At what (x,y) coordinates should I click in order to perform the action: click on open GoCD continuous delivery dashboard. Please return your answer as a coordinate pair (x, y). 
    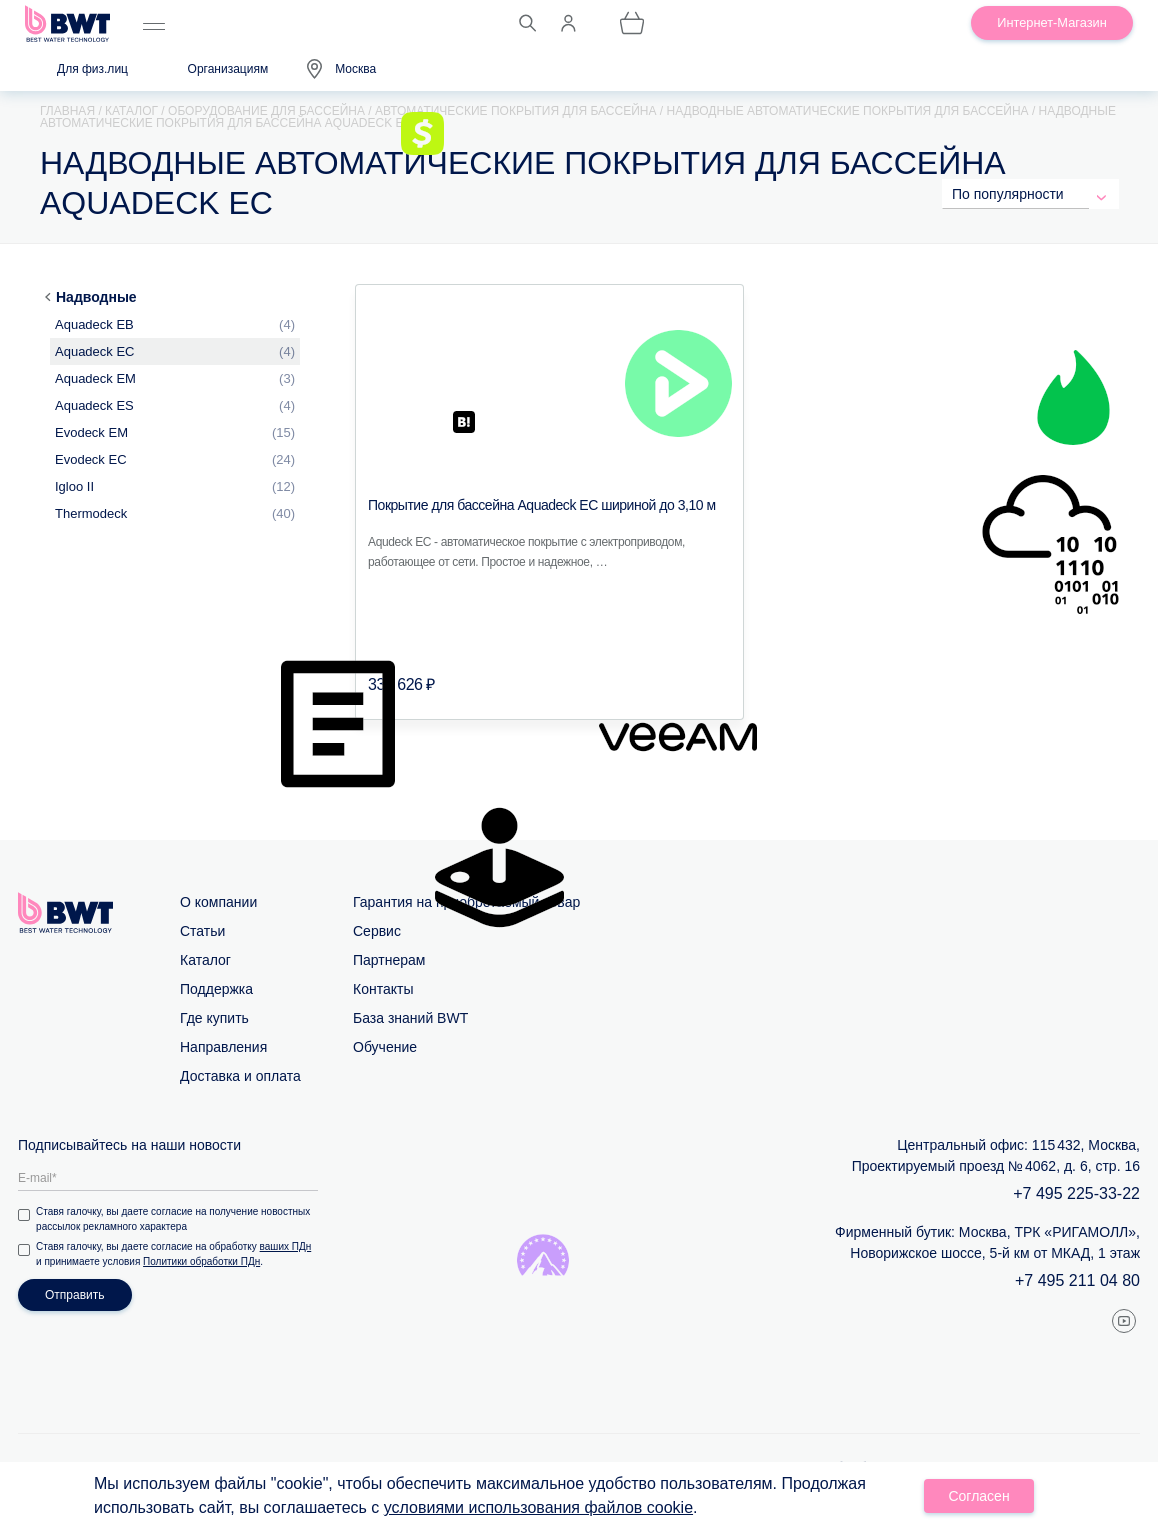
    Looking at the image, I should click on (678, 383).